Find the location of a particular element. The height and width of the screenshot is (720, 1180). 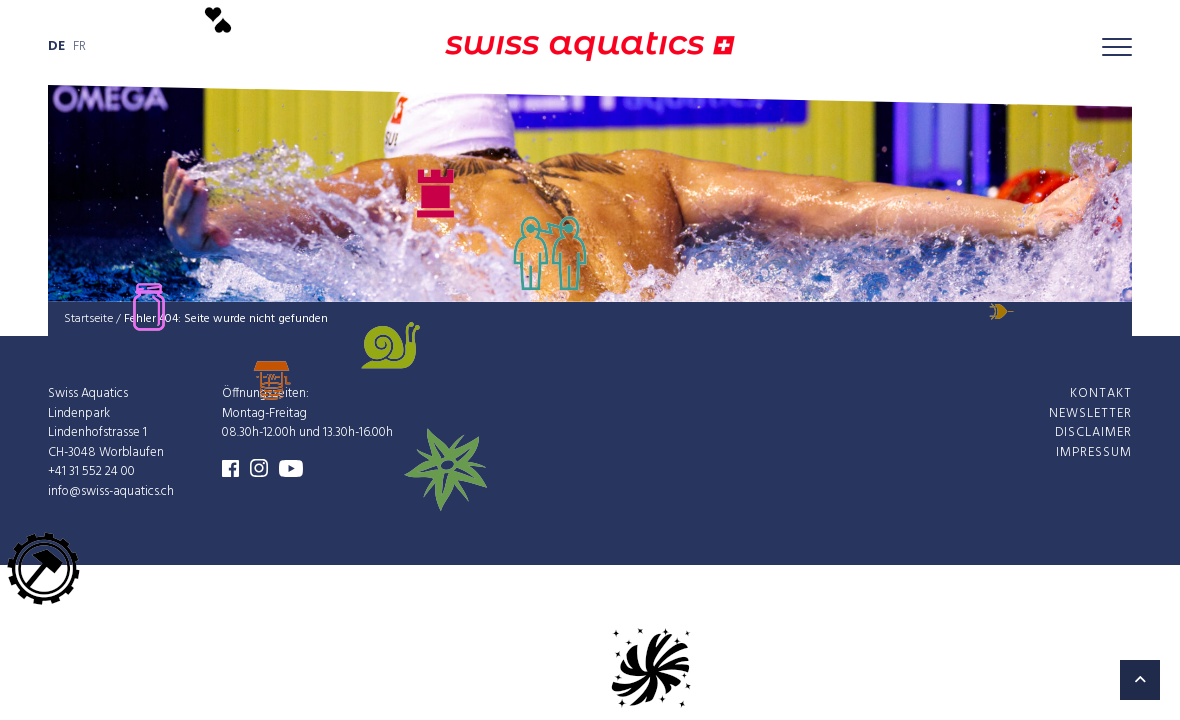

play chess or access chess game is located at coordinates (435, 189).